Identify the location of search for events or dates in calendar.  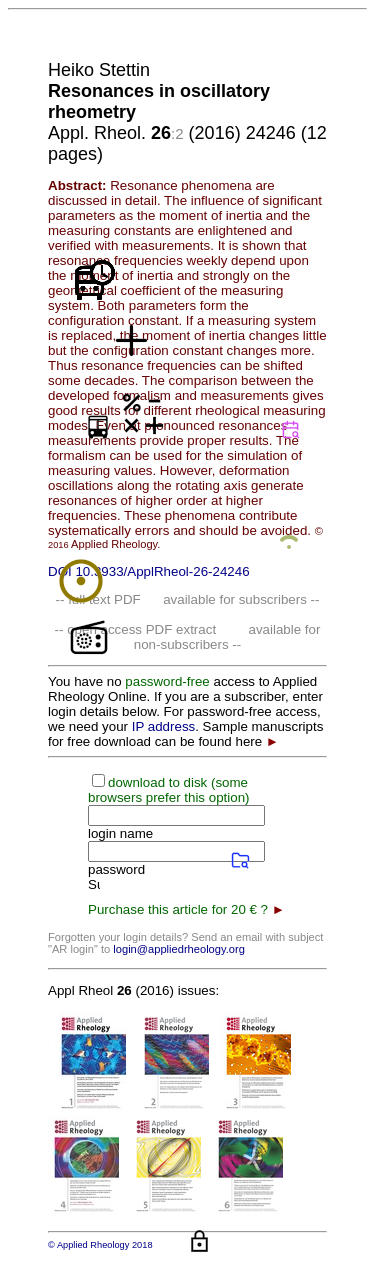
(290, 429).